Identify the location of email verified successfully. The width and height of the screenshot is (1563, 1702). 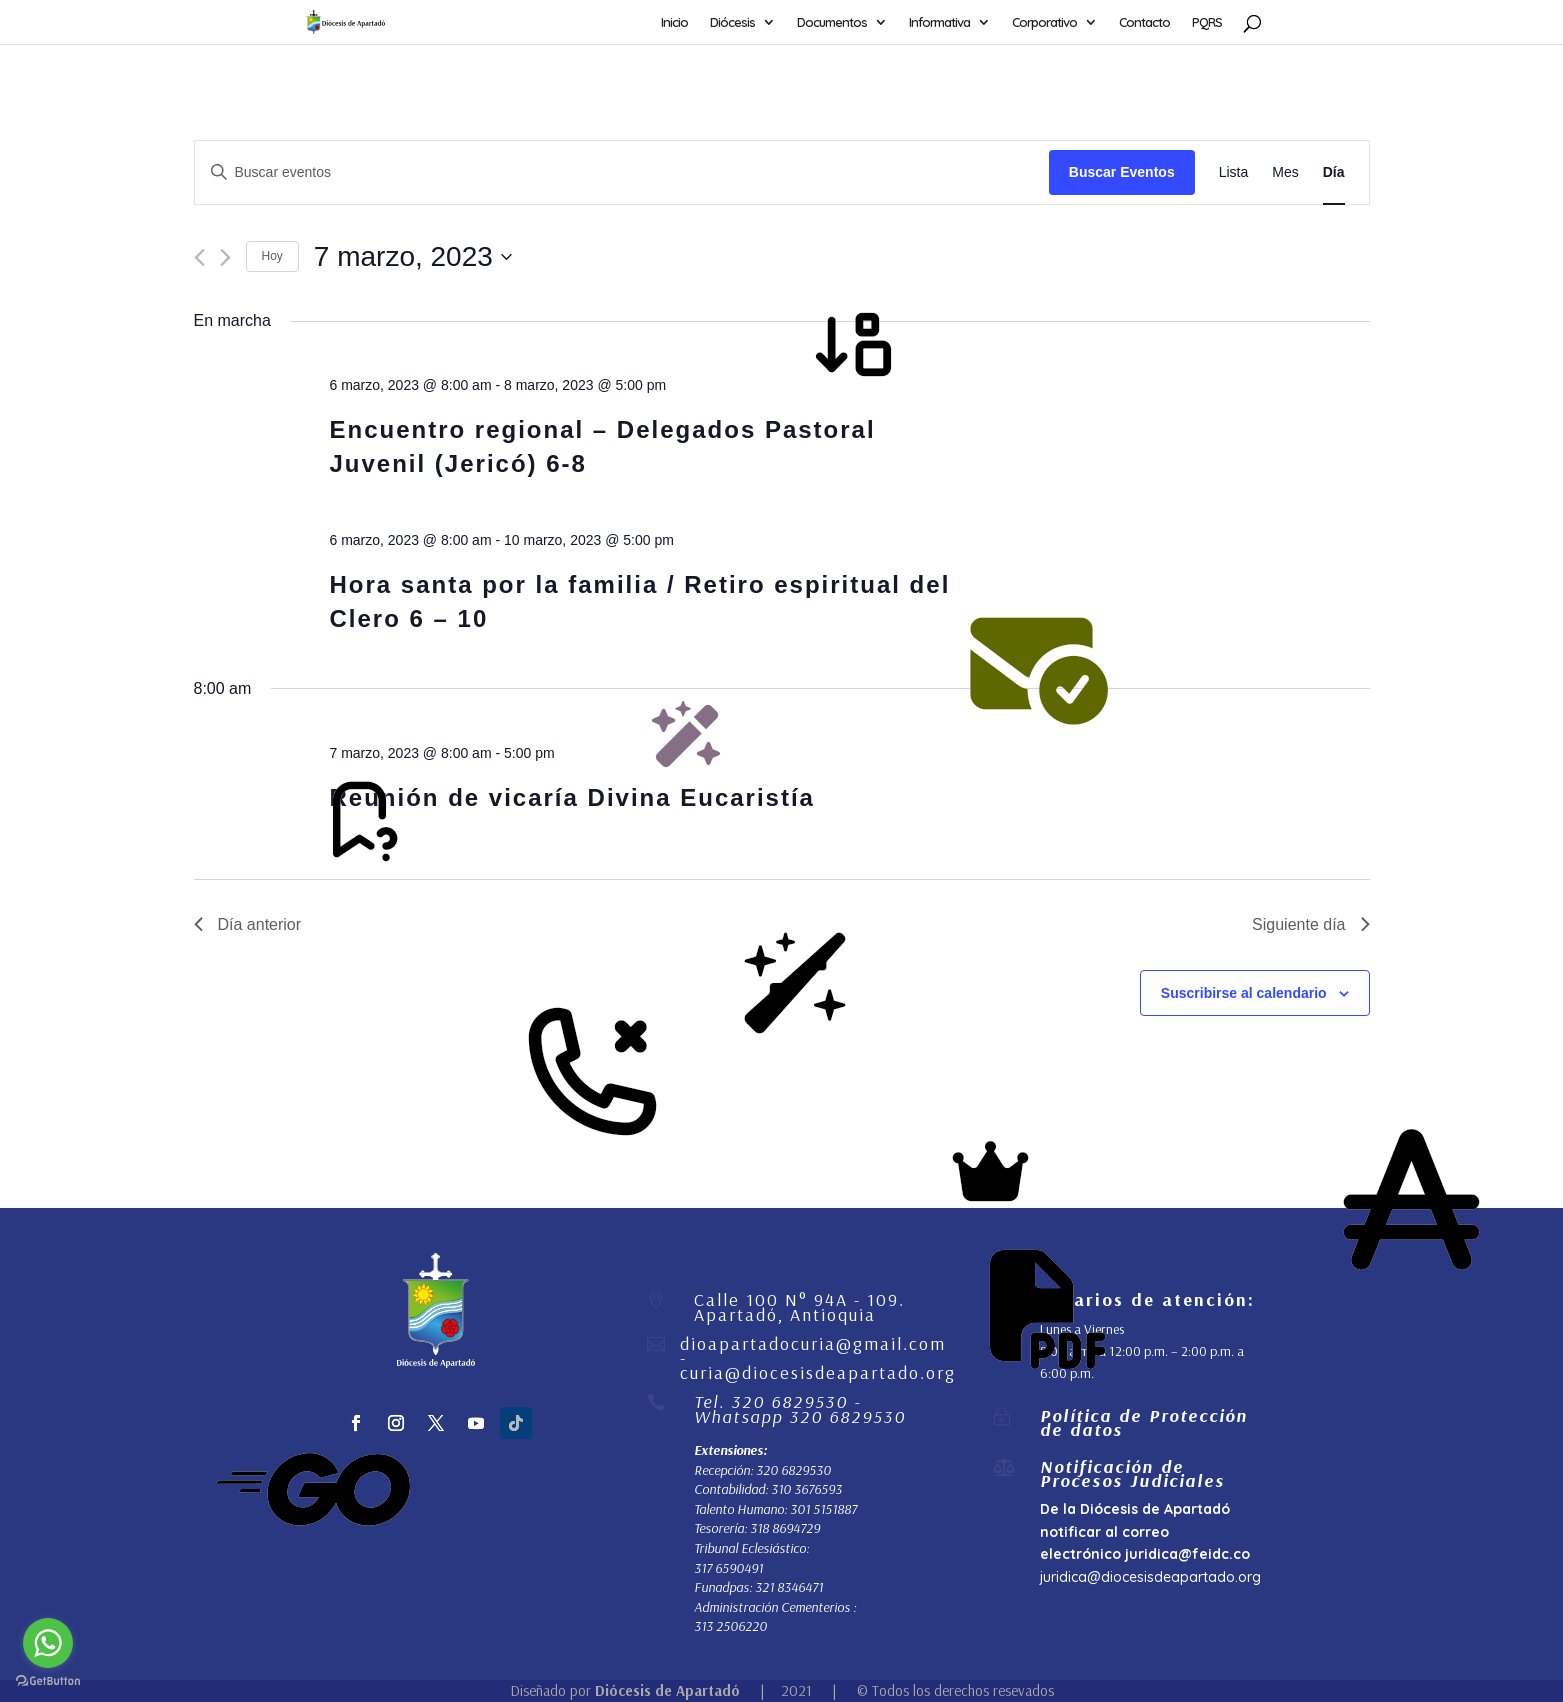
(1031, 663).